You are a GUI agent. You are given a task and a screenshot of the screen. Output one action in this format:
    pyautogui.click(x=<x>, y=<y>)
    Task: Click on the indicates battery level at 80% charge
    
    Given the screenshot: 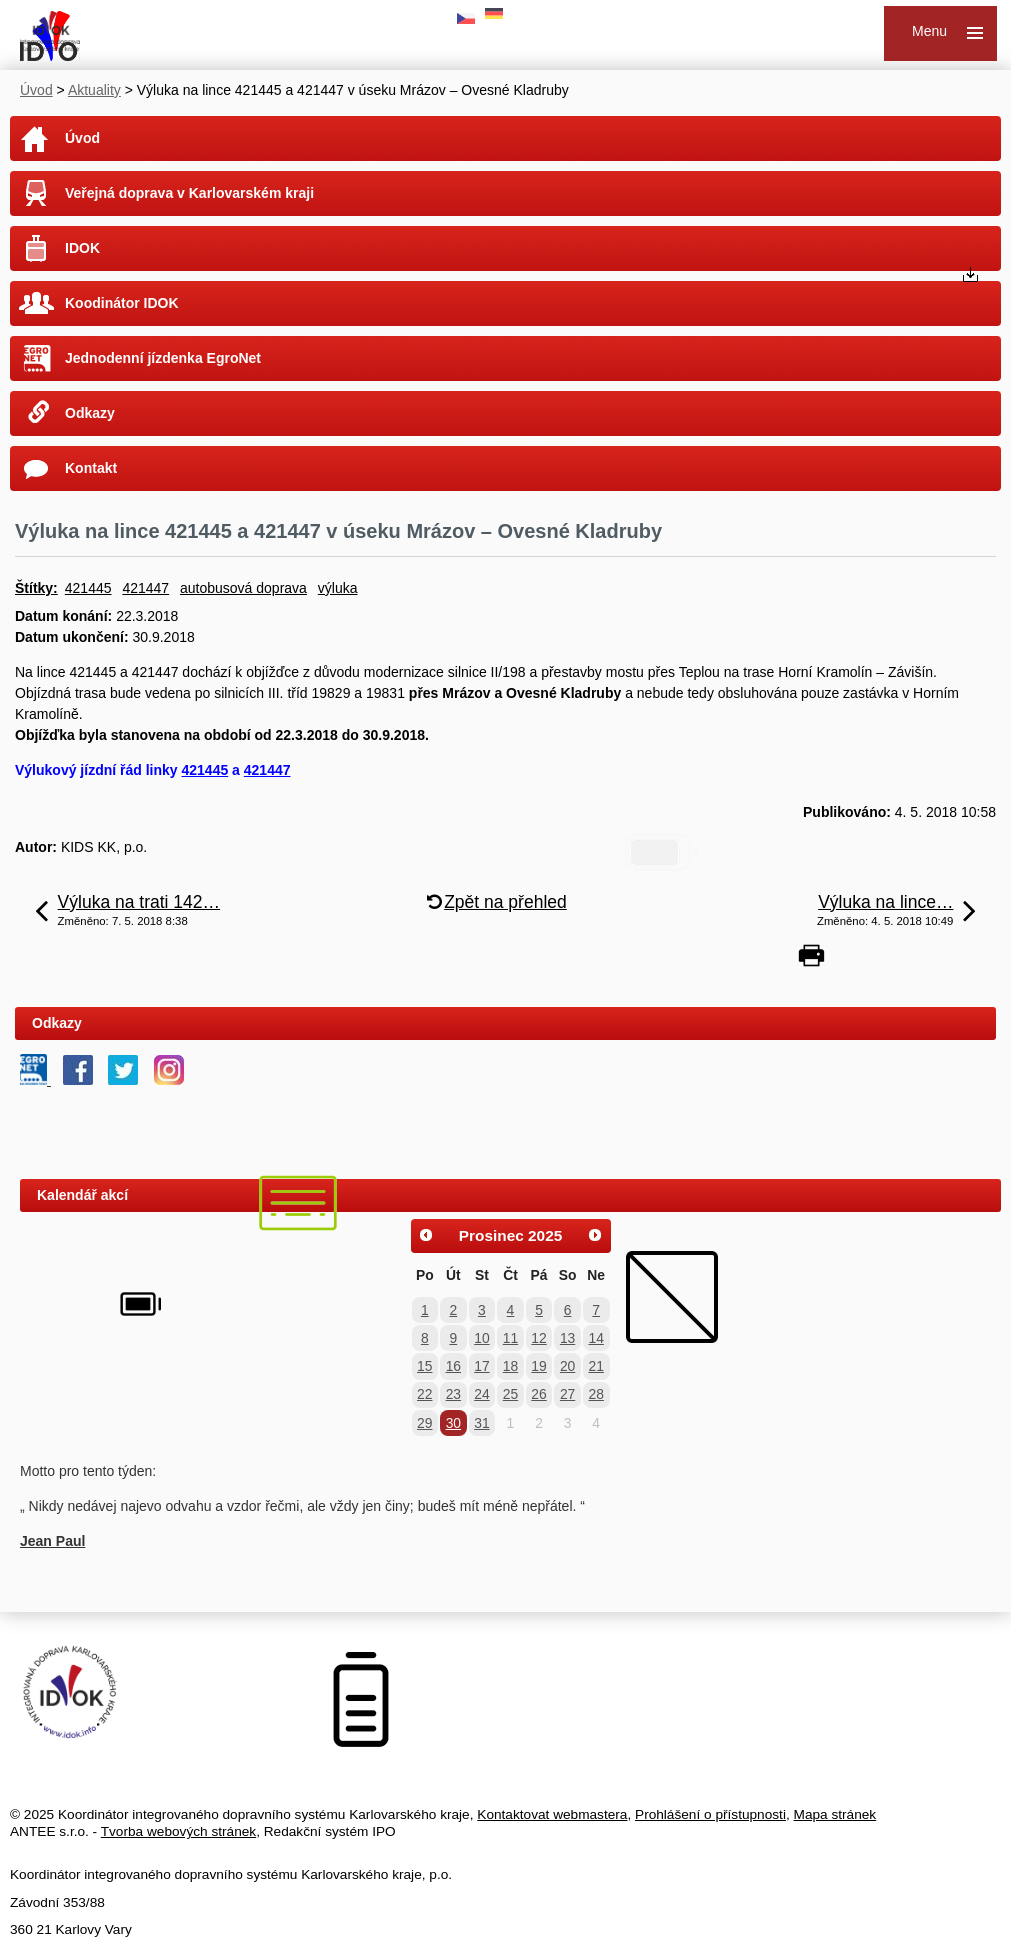 What is the action you would take?
    pyautogui.click(x=661, y=852)
    